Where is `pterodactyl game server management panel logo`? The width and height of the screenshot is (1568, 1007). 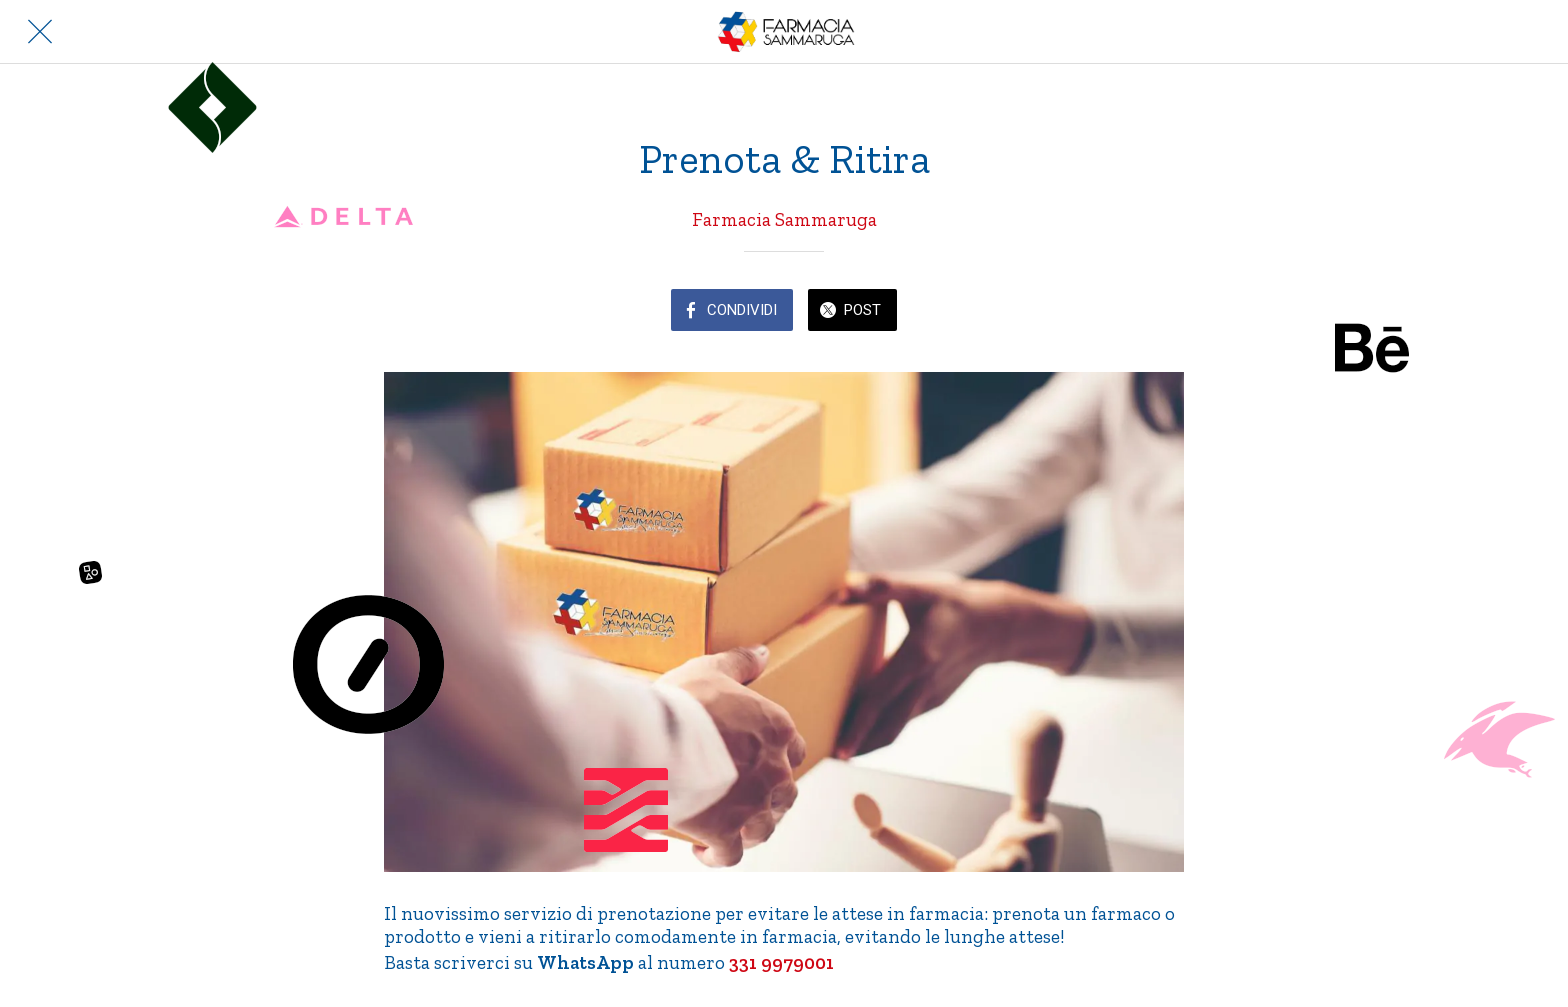 pterodactyl game server management panel logo is located at coordinates (1499, 739).